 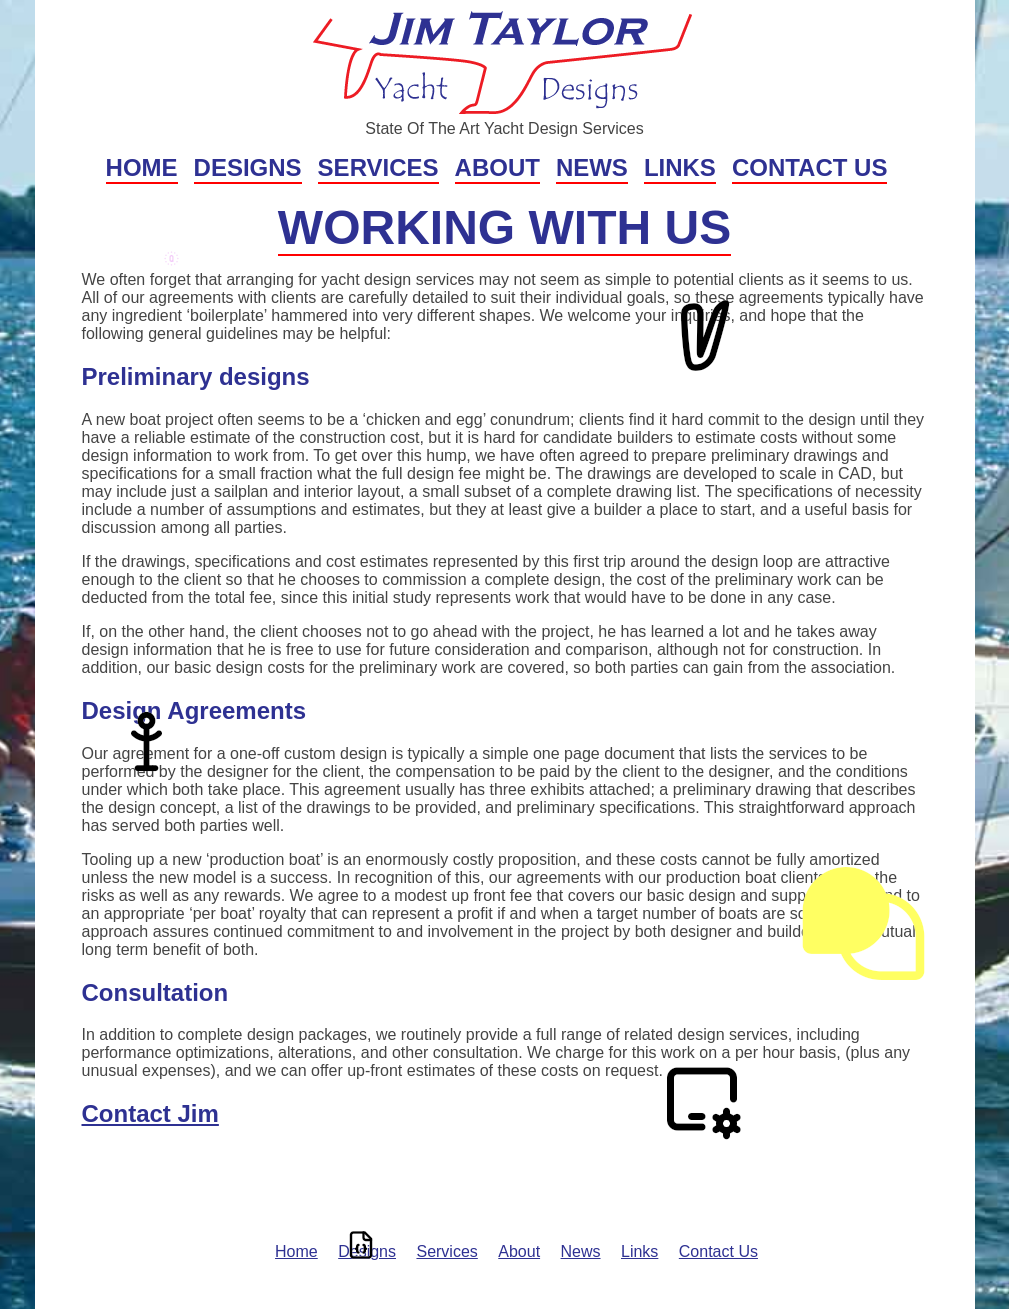 I want to click on access tablet display settings, so click(x=702, y=1099).